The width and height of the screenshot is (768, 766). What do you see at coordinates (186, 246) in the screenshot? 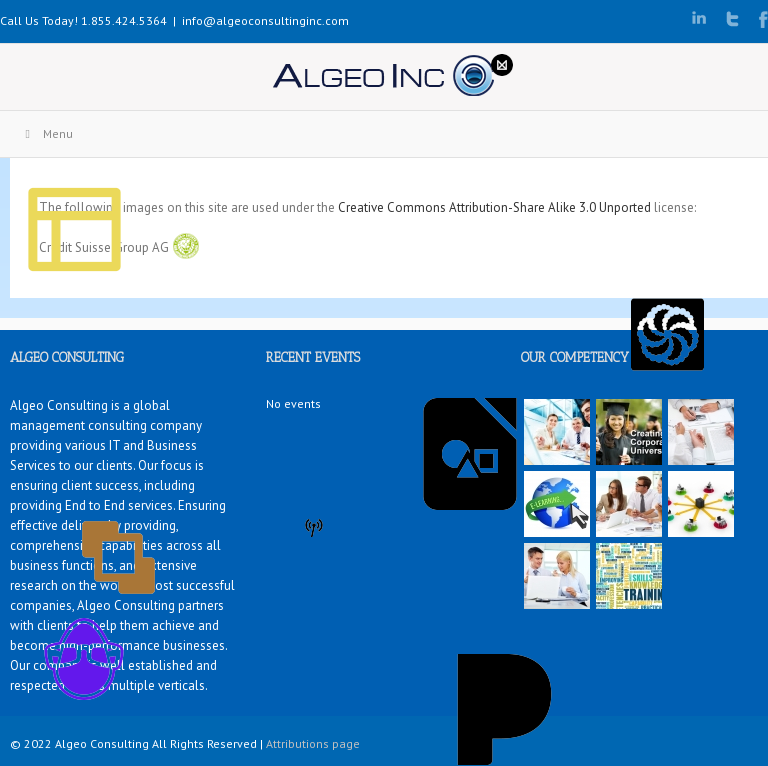
I see `new japan pro-wrestling official logo` at bounding box center [186, 246].